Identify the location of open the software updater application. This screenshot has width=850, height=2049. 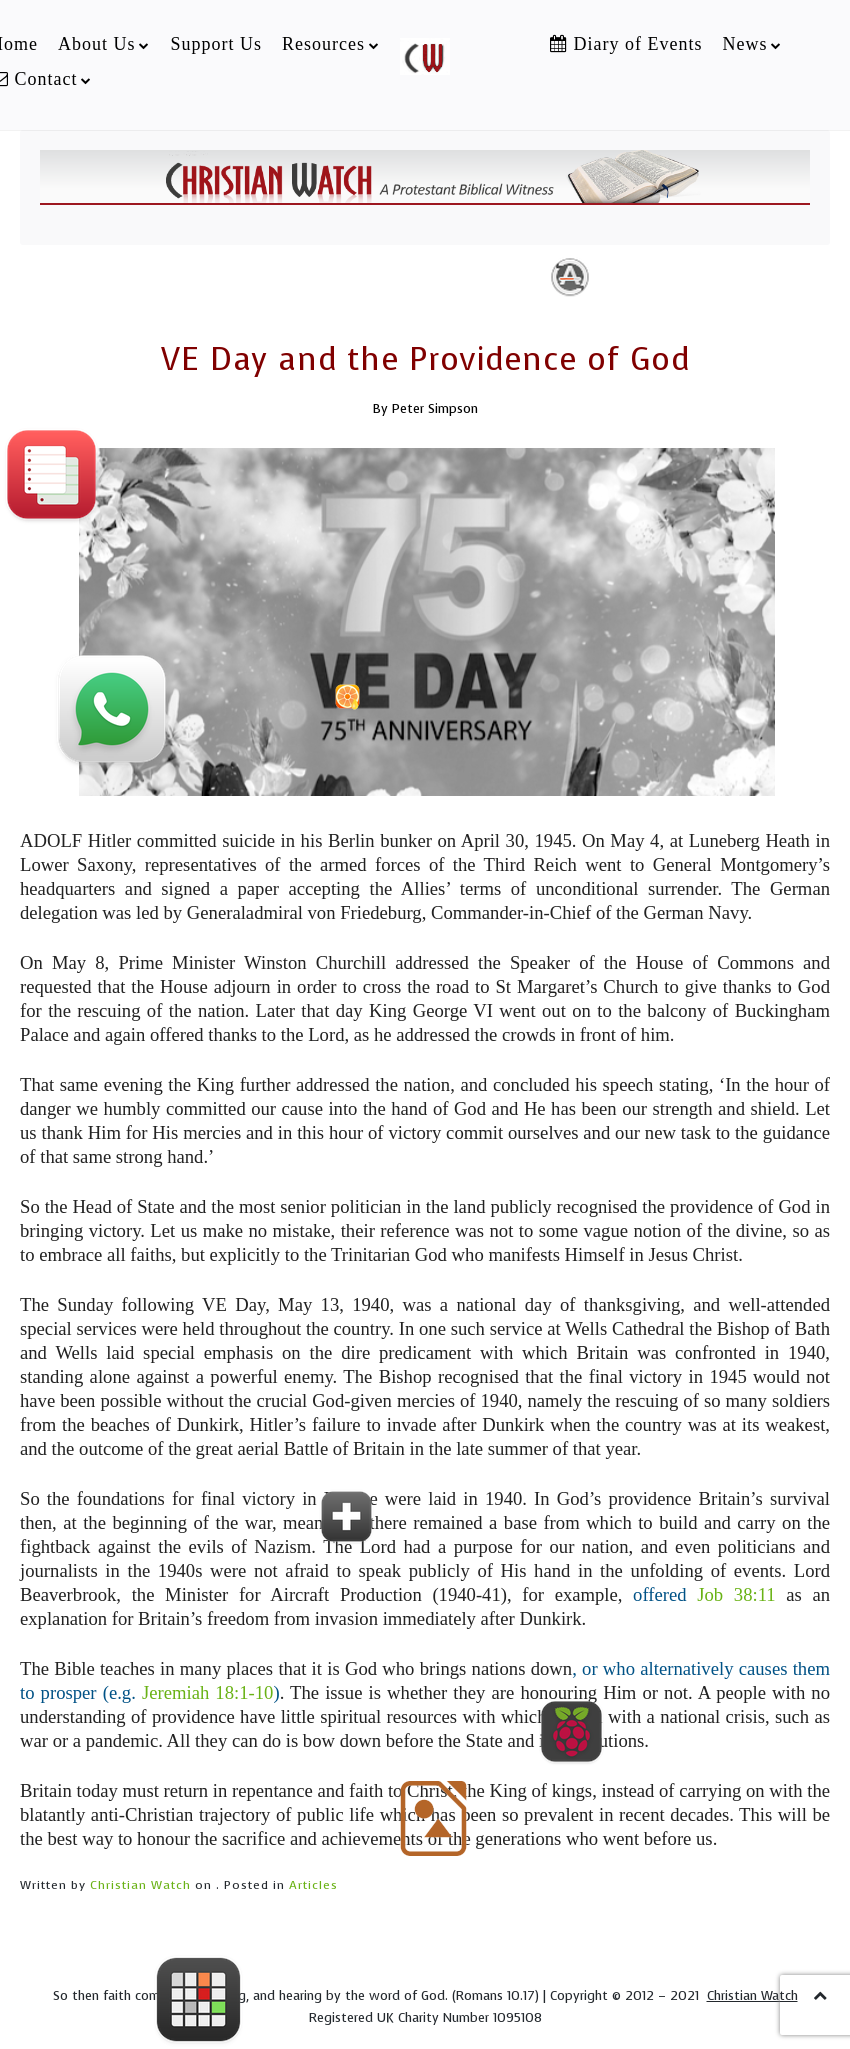
(570, 277).